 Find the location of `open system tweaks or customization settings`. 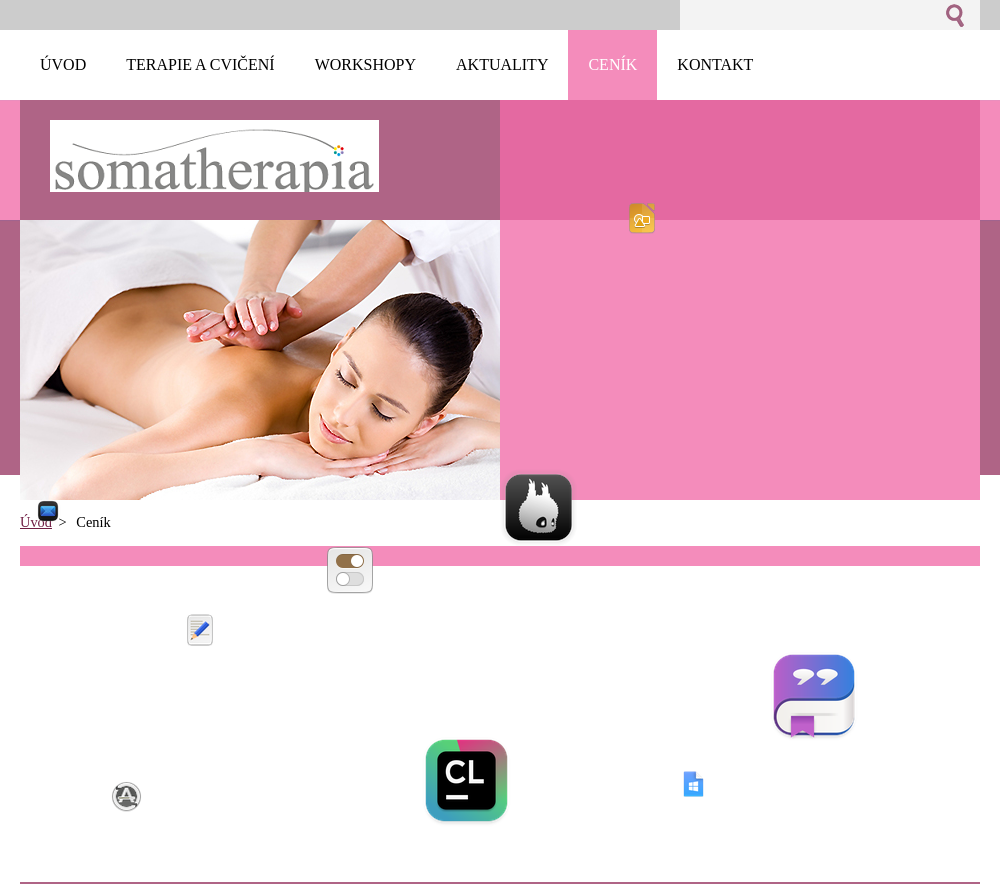

open system tweaks or customization settings is located at coordinates (350, 570).